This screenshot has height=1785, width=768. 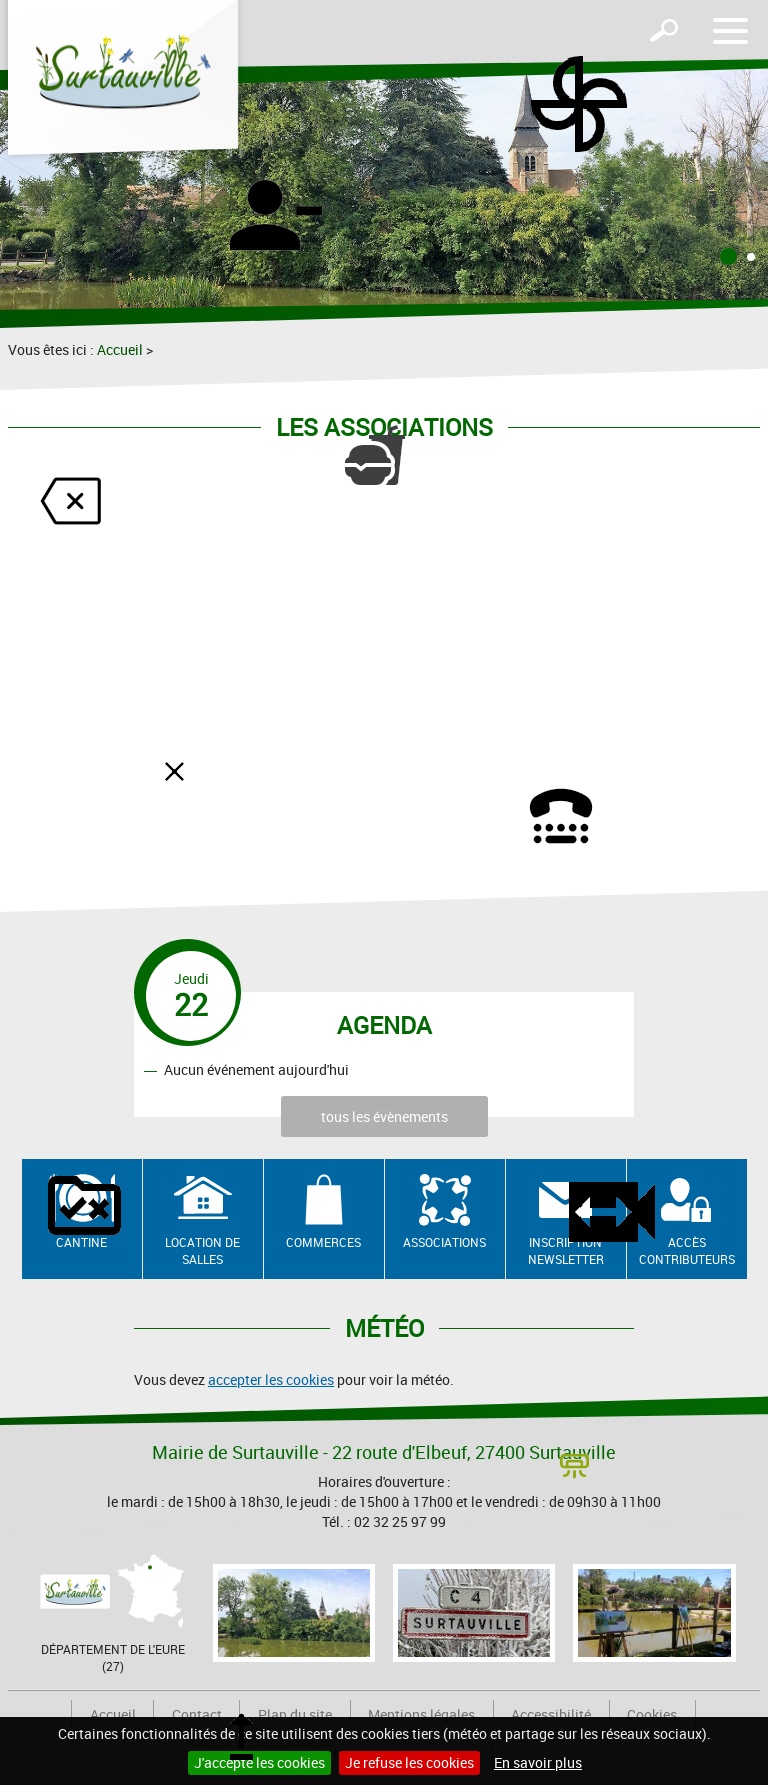 I want to click on enable tty/tdd accessibility for hearing-impaired calls, so click(x=561, y=816).